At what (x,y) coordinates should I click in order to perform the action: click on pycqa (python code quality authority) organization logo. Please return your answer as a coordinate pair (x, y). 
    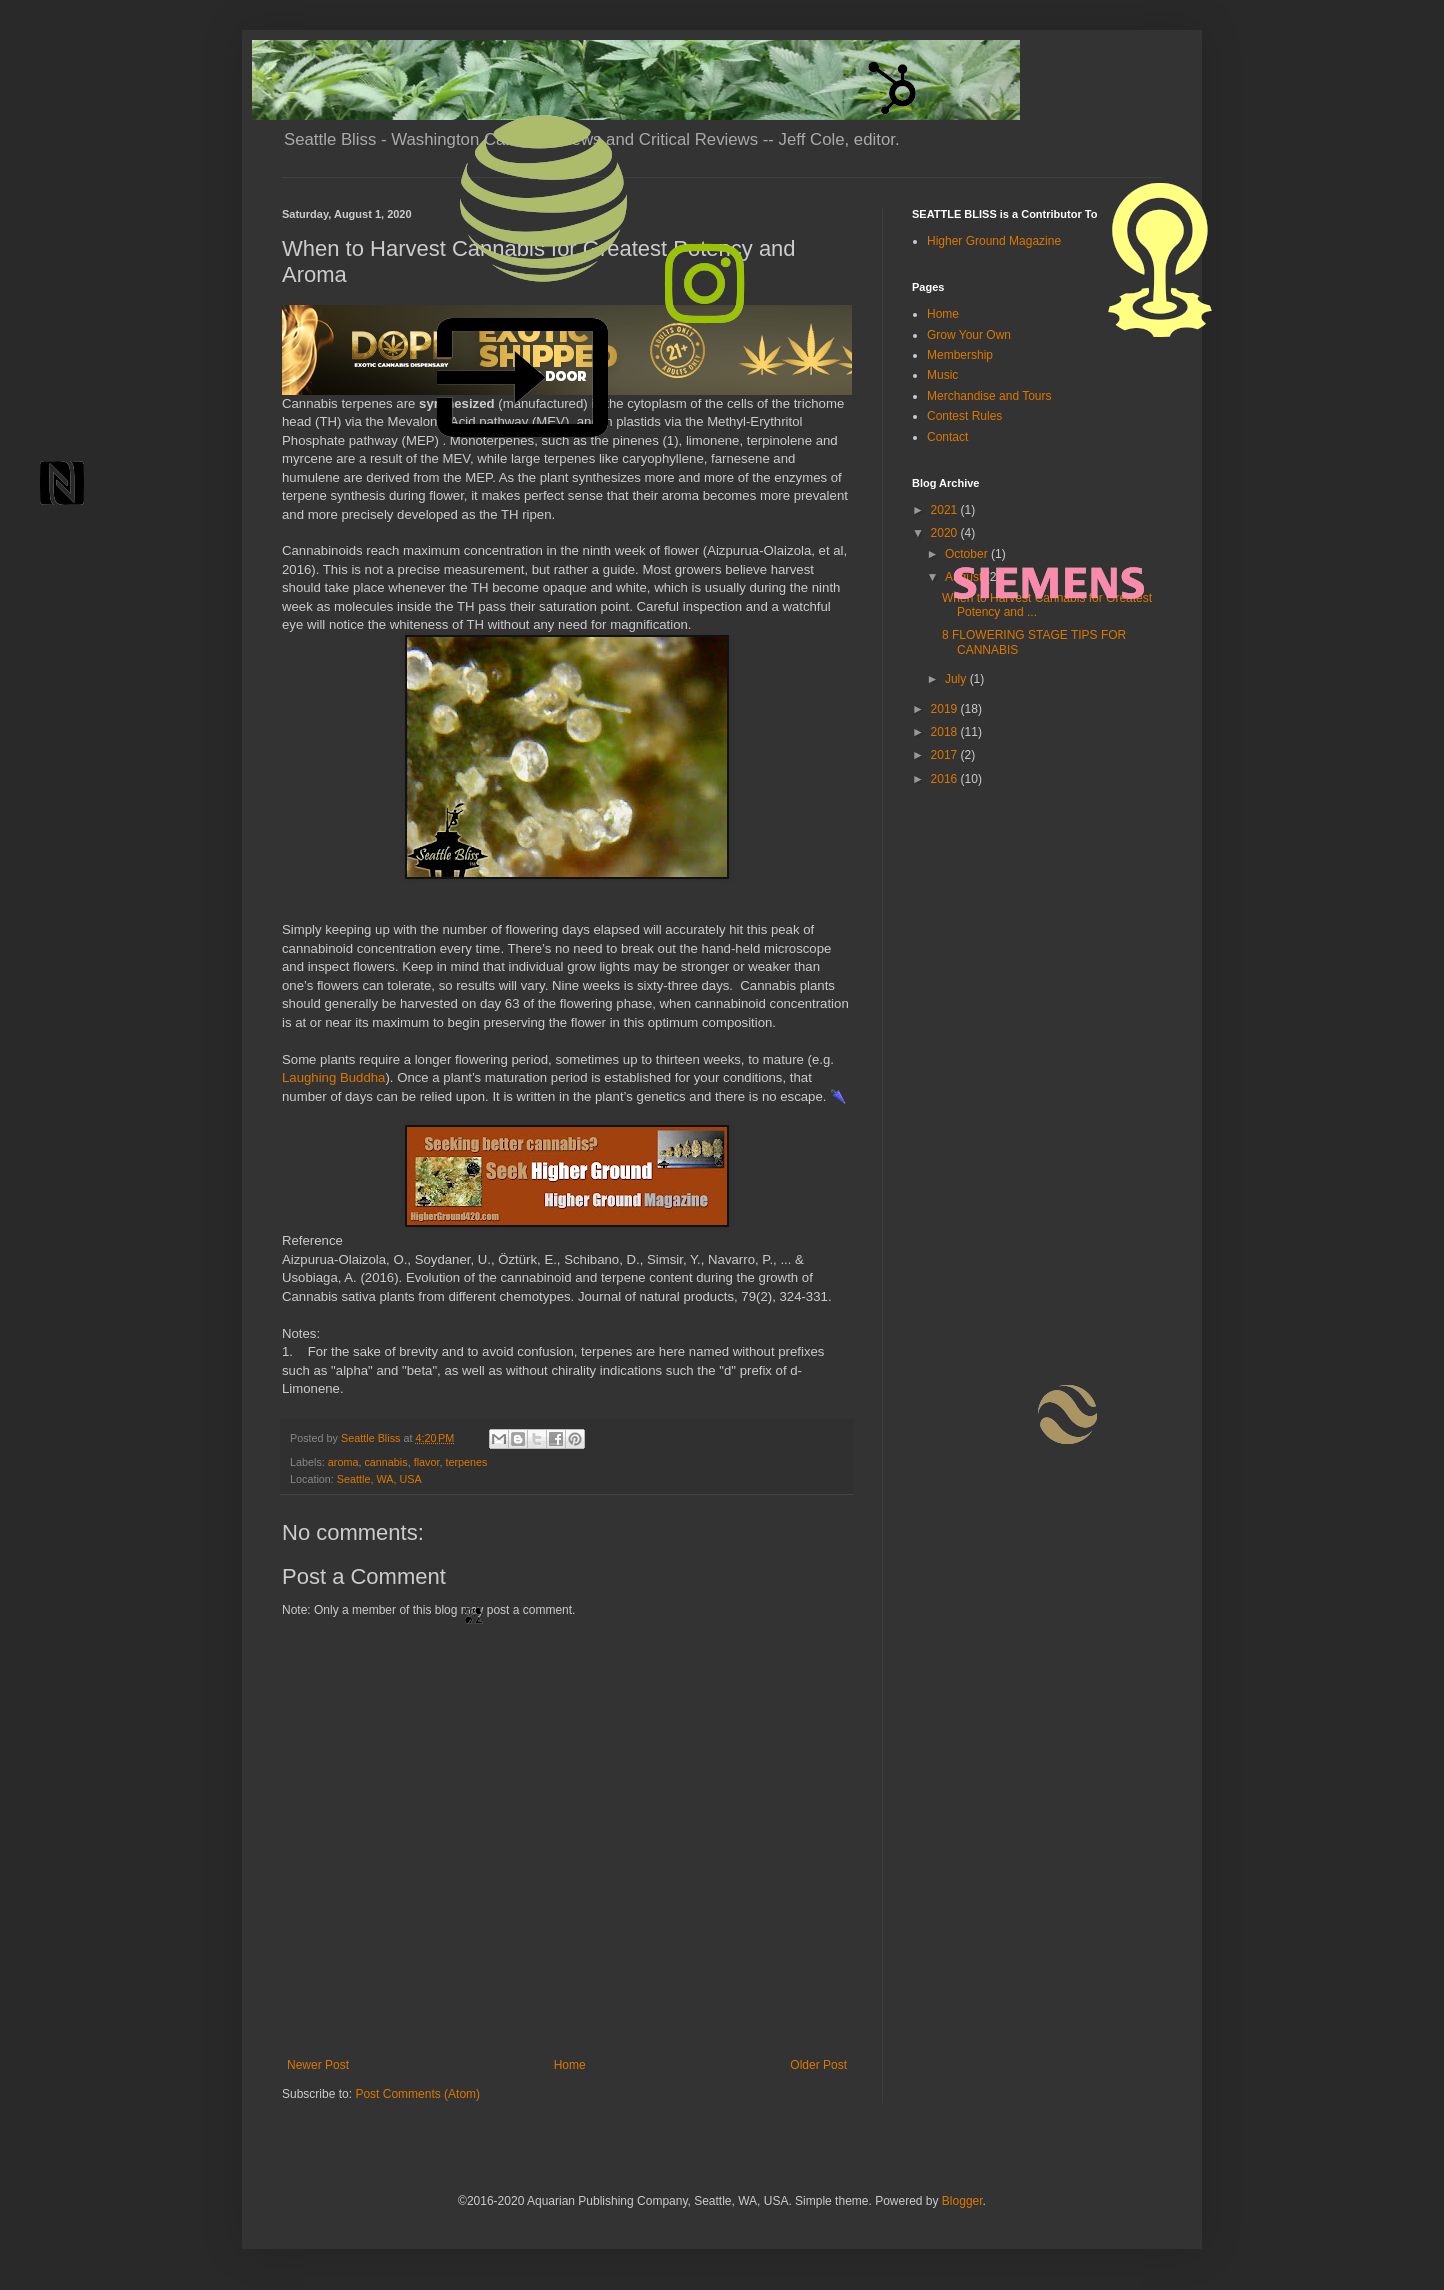
    Looking at the image, I should click on (473, 1615).